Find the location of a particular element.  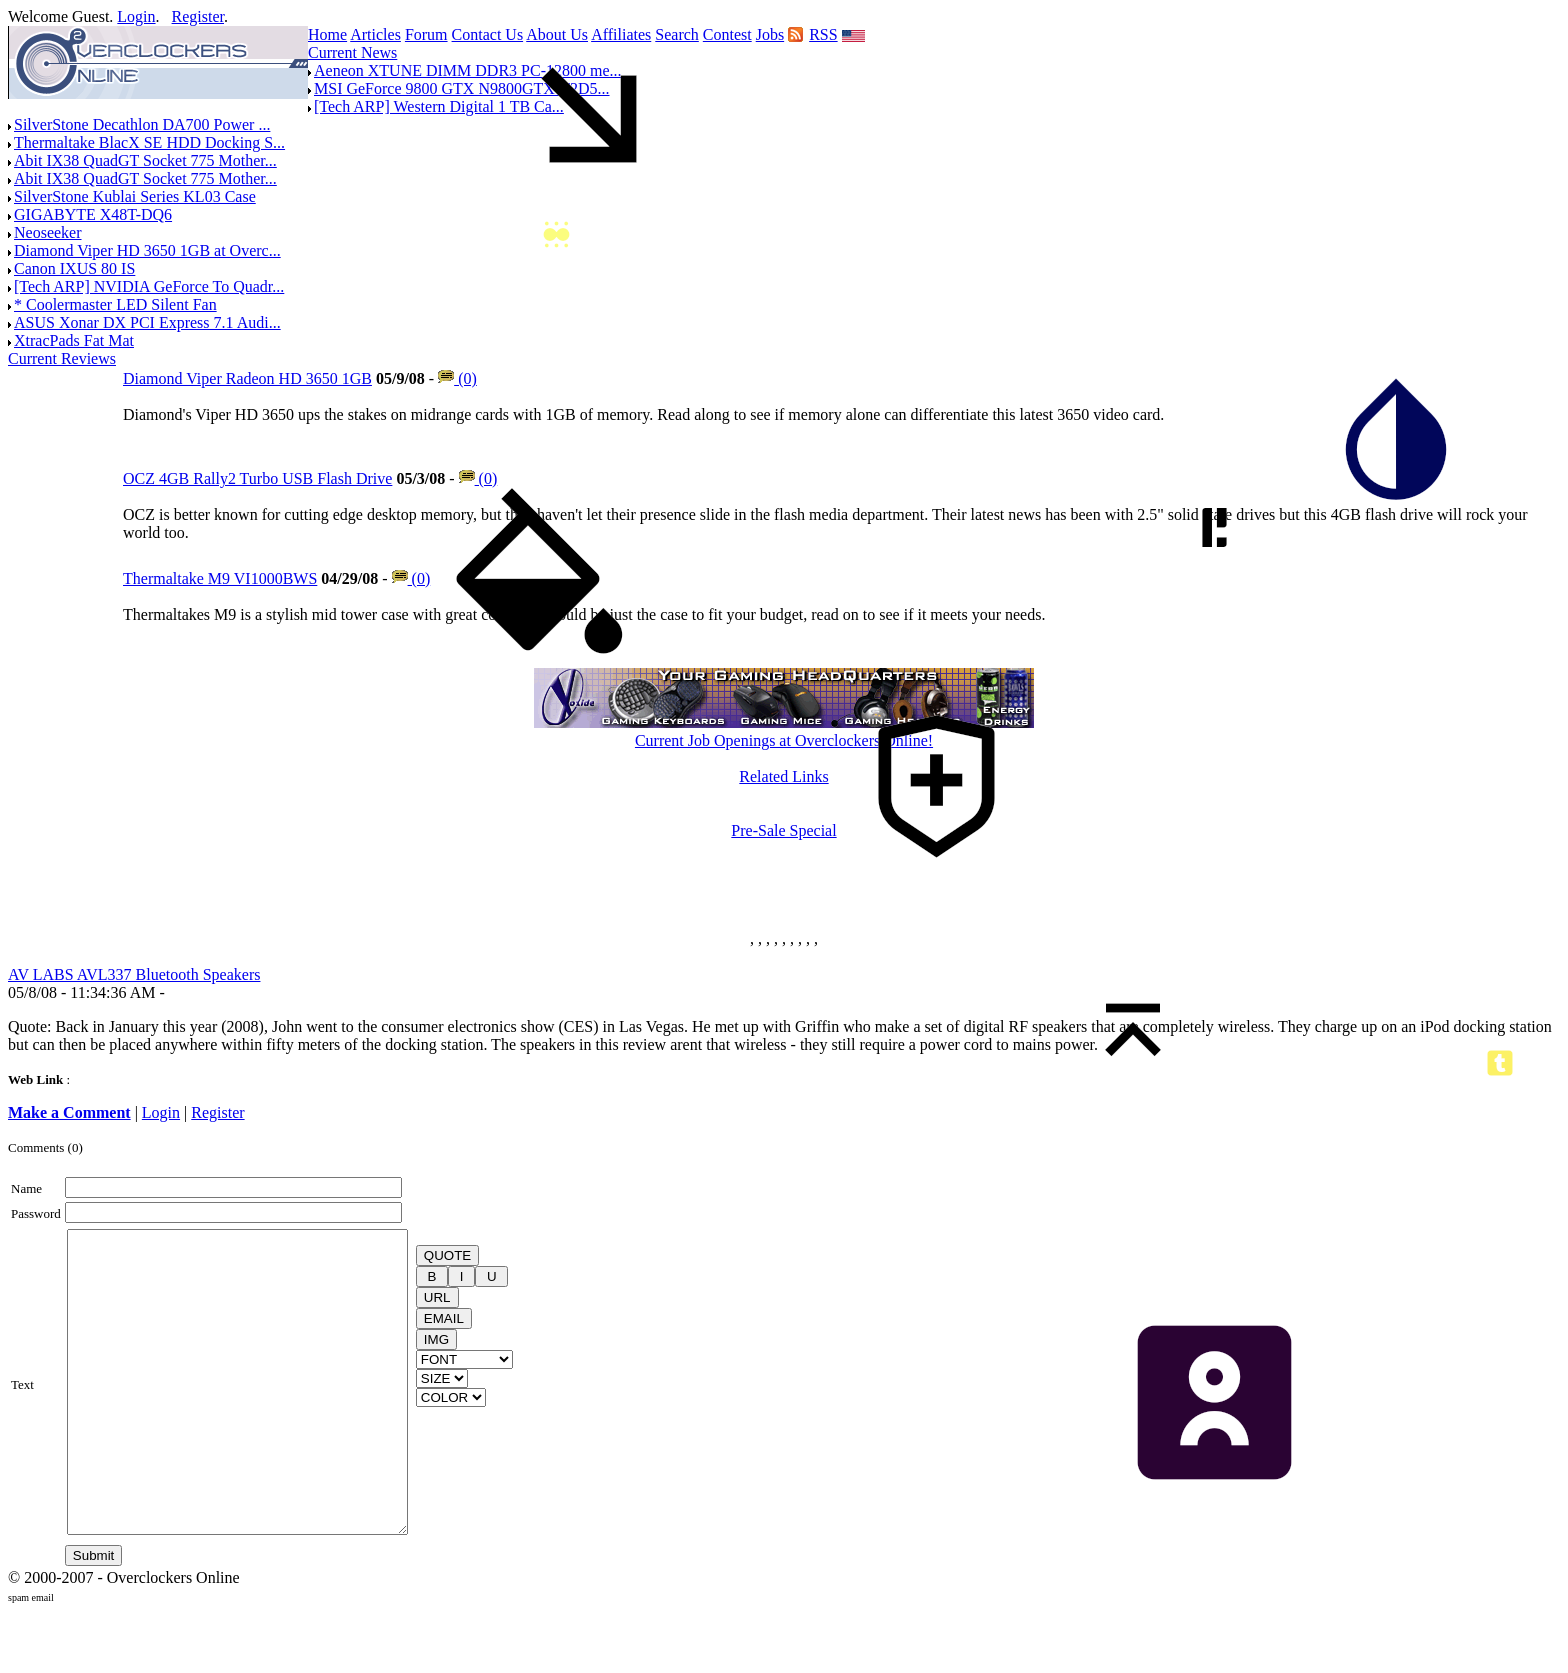

view your account profile is located at coordinates (1214, 1402).